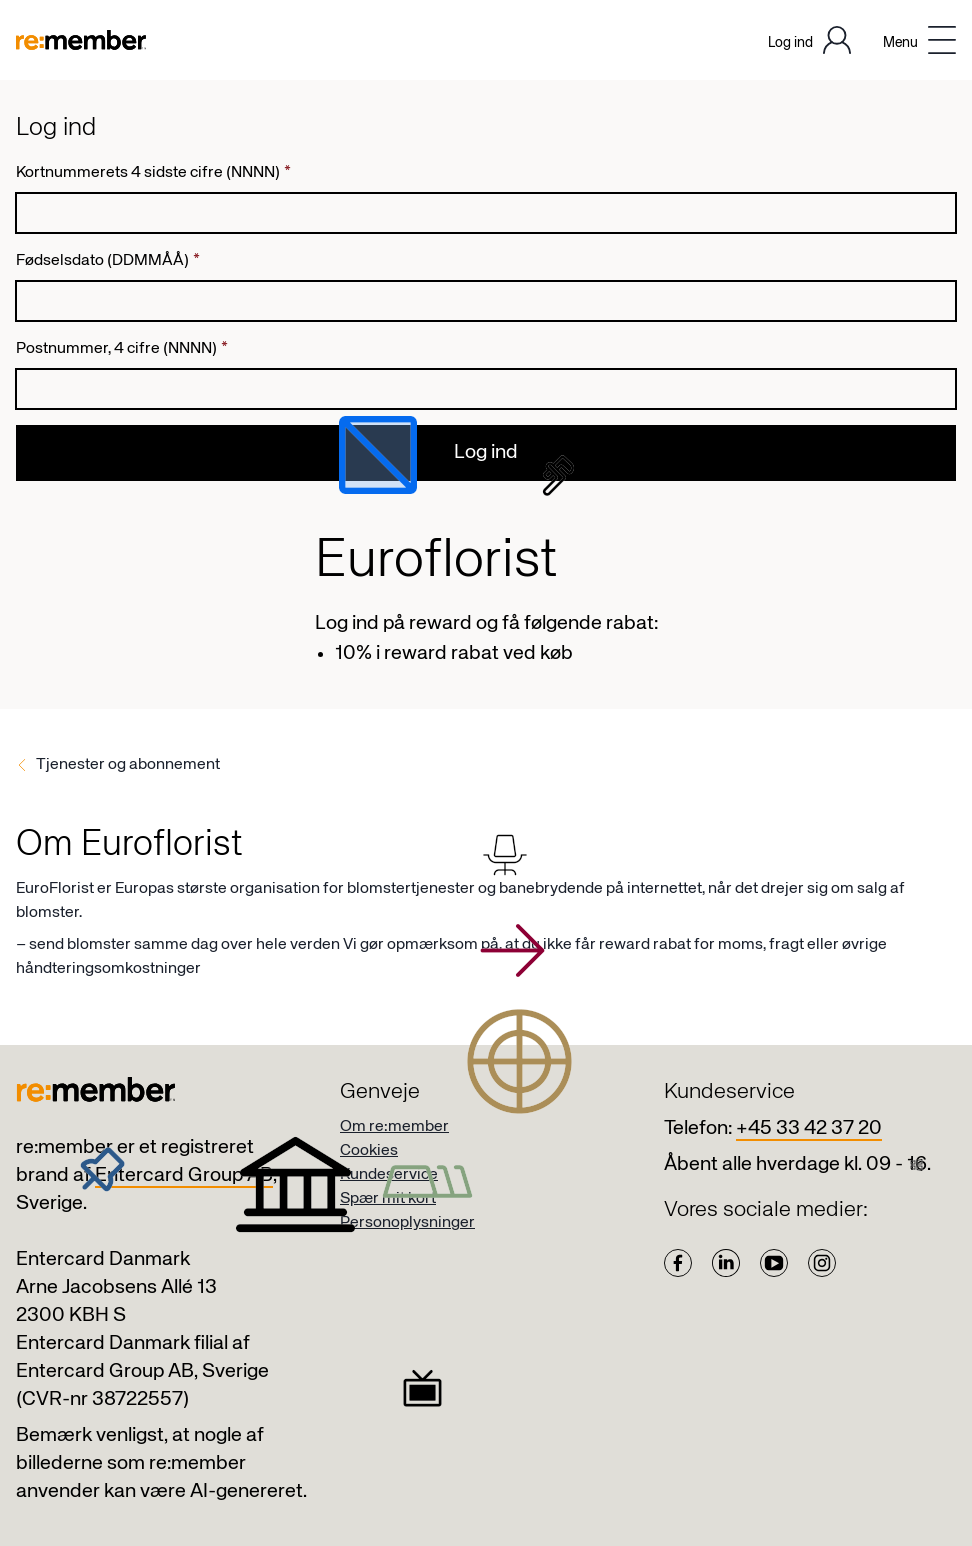  I want to click on pin an item to keep it visible, so click(101, 1171).